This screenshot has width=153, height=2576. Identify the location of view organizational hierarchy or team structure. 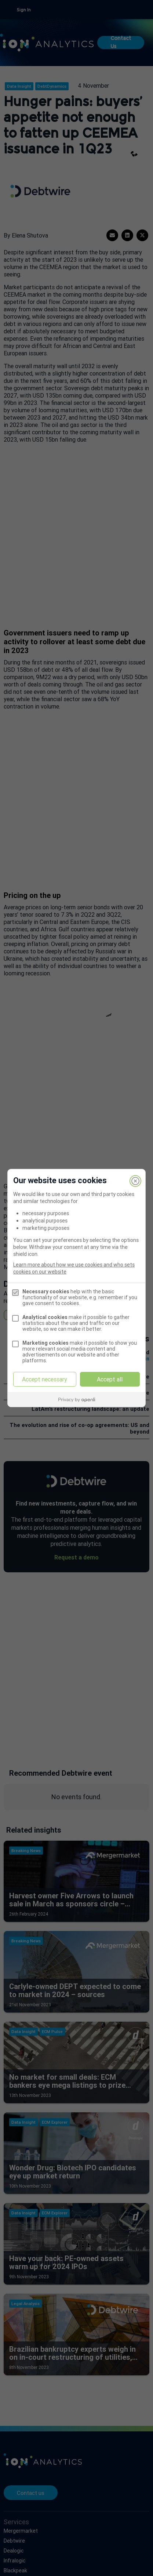
(83, 2240).